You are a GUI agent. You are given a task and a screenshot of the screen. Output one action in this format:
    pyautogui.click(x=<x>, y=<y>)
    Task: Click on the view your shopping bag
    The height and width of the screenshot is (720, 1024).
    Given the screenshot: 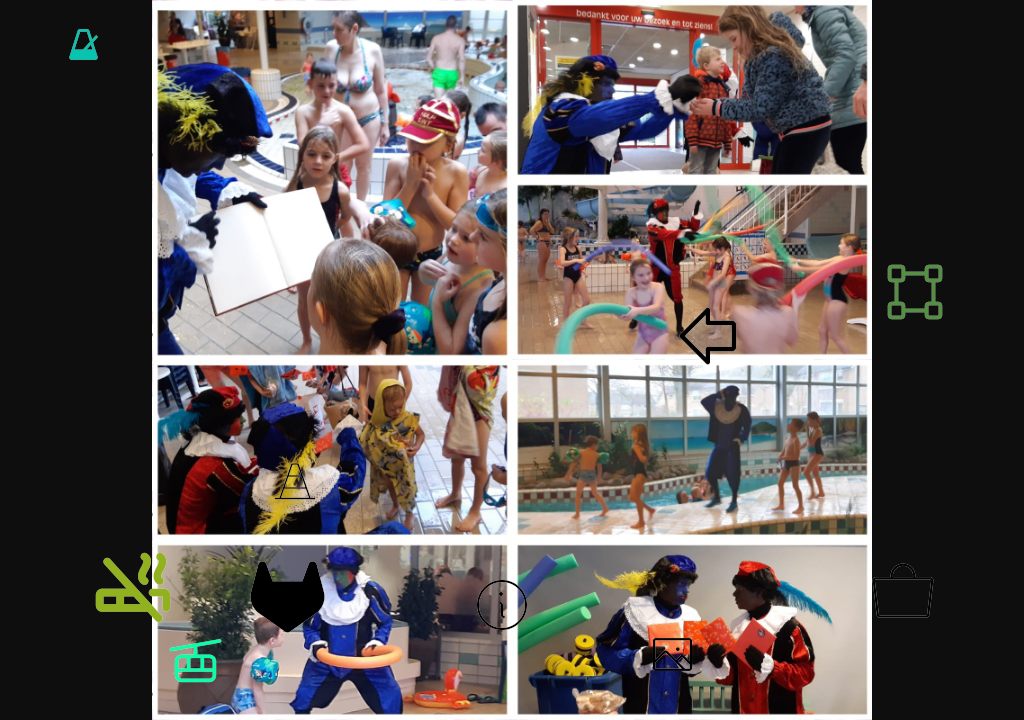 What is the action you would take?
    pyautogui.click(x=903, y=594)
    